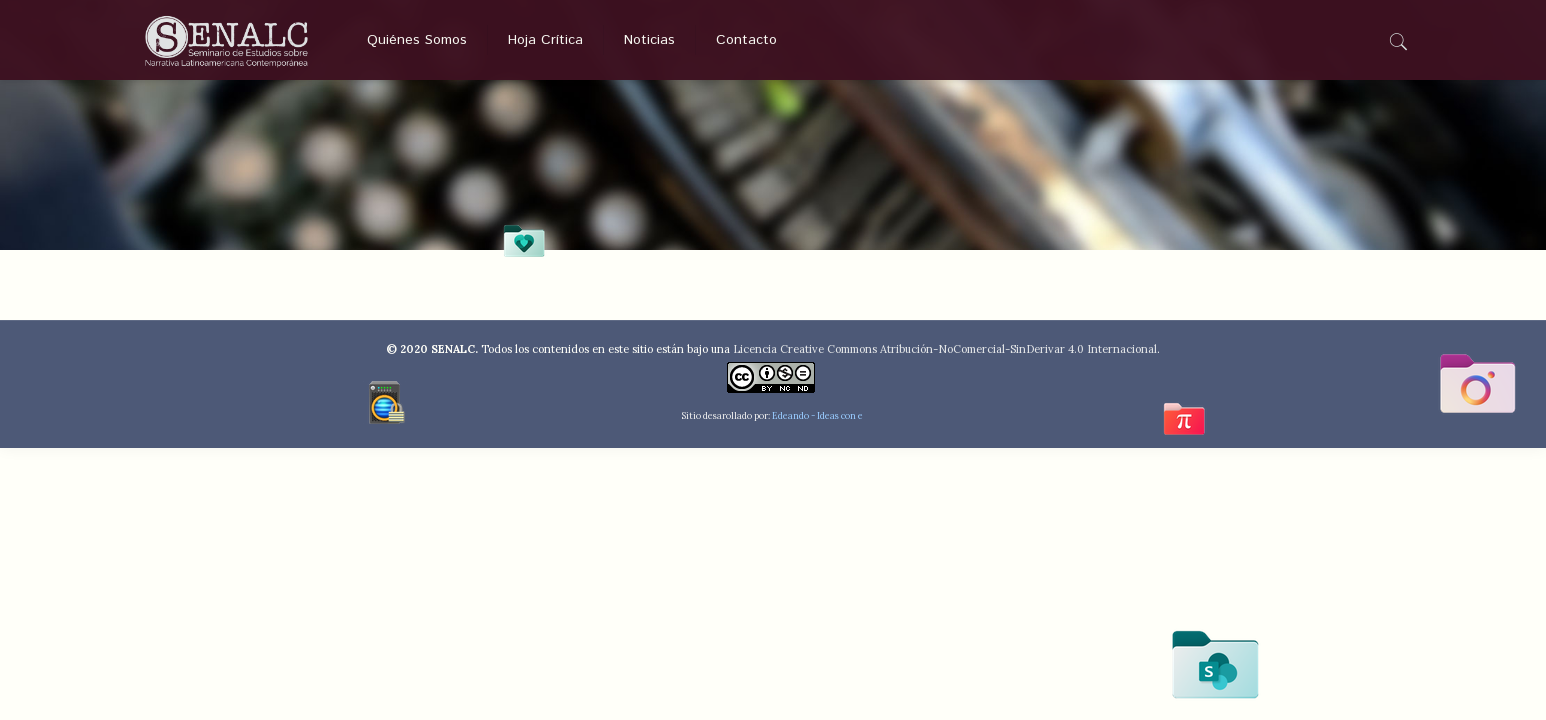  I want to click on open folder containing instagram downloads, so click(1477, 385).